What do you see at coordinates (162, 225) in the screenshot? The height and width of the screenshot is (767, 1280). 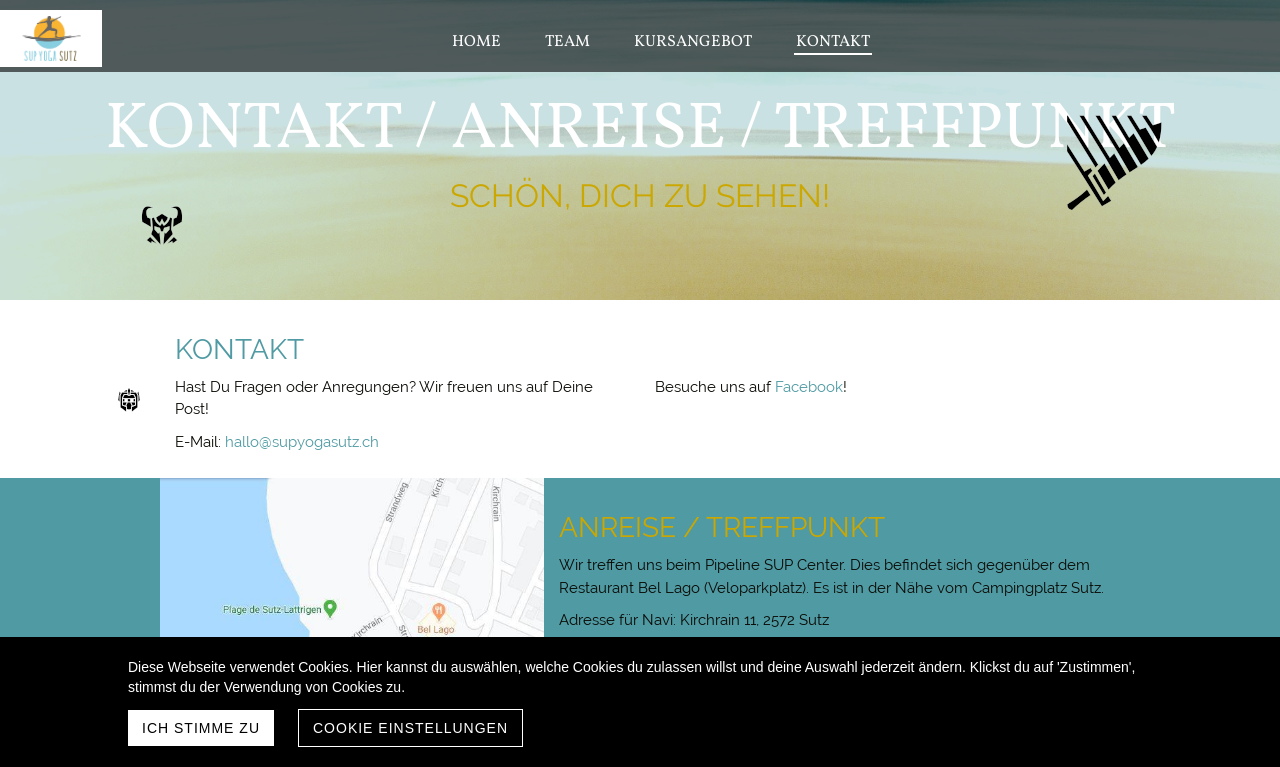 I see `select warrior or tank character class` at bounding box center [162, 225].